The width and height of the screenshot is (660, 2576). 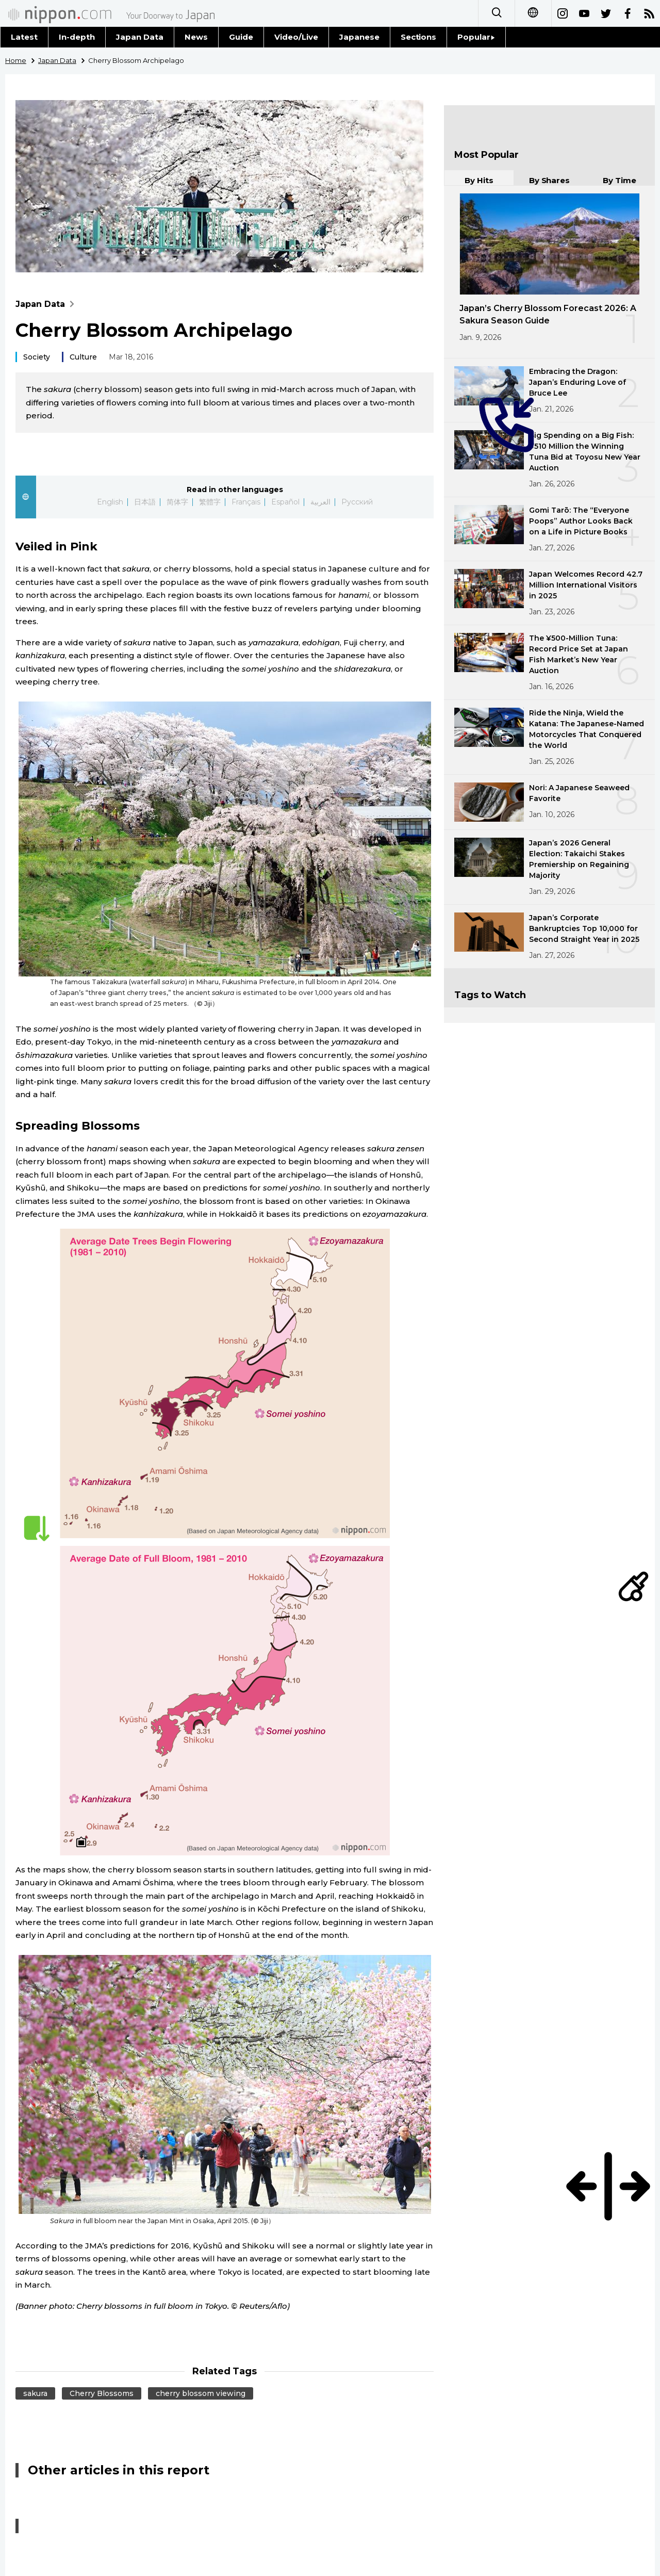 What do you see at coordinates (608, 2186) in the screenshot?
I see `expand or resize content horizontally` at bounding box center [608, 2186].